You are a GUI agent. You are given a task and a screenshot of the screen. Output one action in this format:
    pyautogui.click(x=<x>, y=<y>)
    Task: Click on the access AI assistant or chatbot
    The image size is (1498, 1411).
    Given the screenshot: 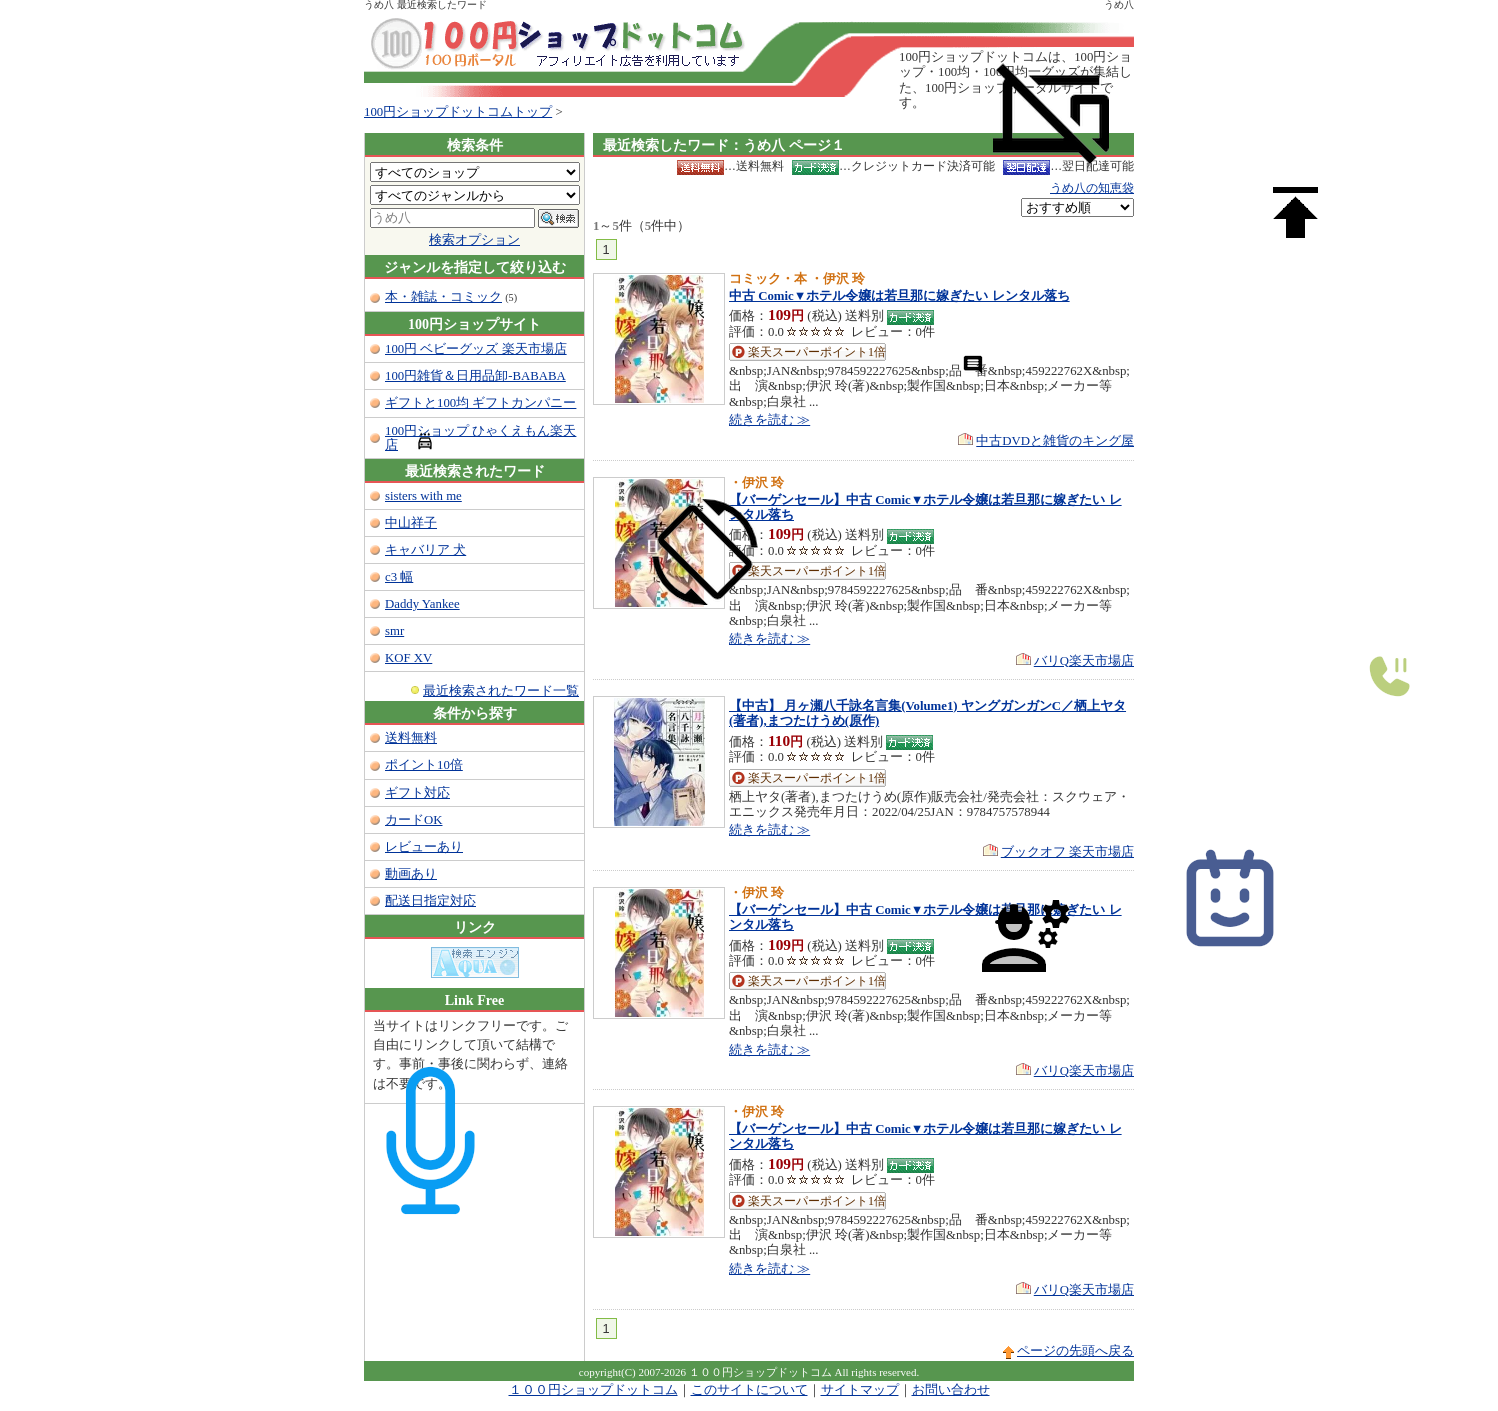 What is the action you would take?
    pyautogui.click(x=1230, y=898)
    